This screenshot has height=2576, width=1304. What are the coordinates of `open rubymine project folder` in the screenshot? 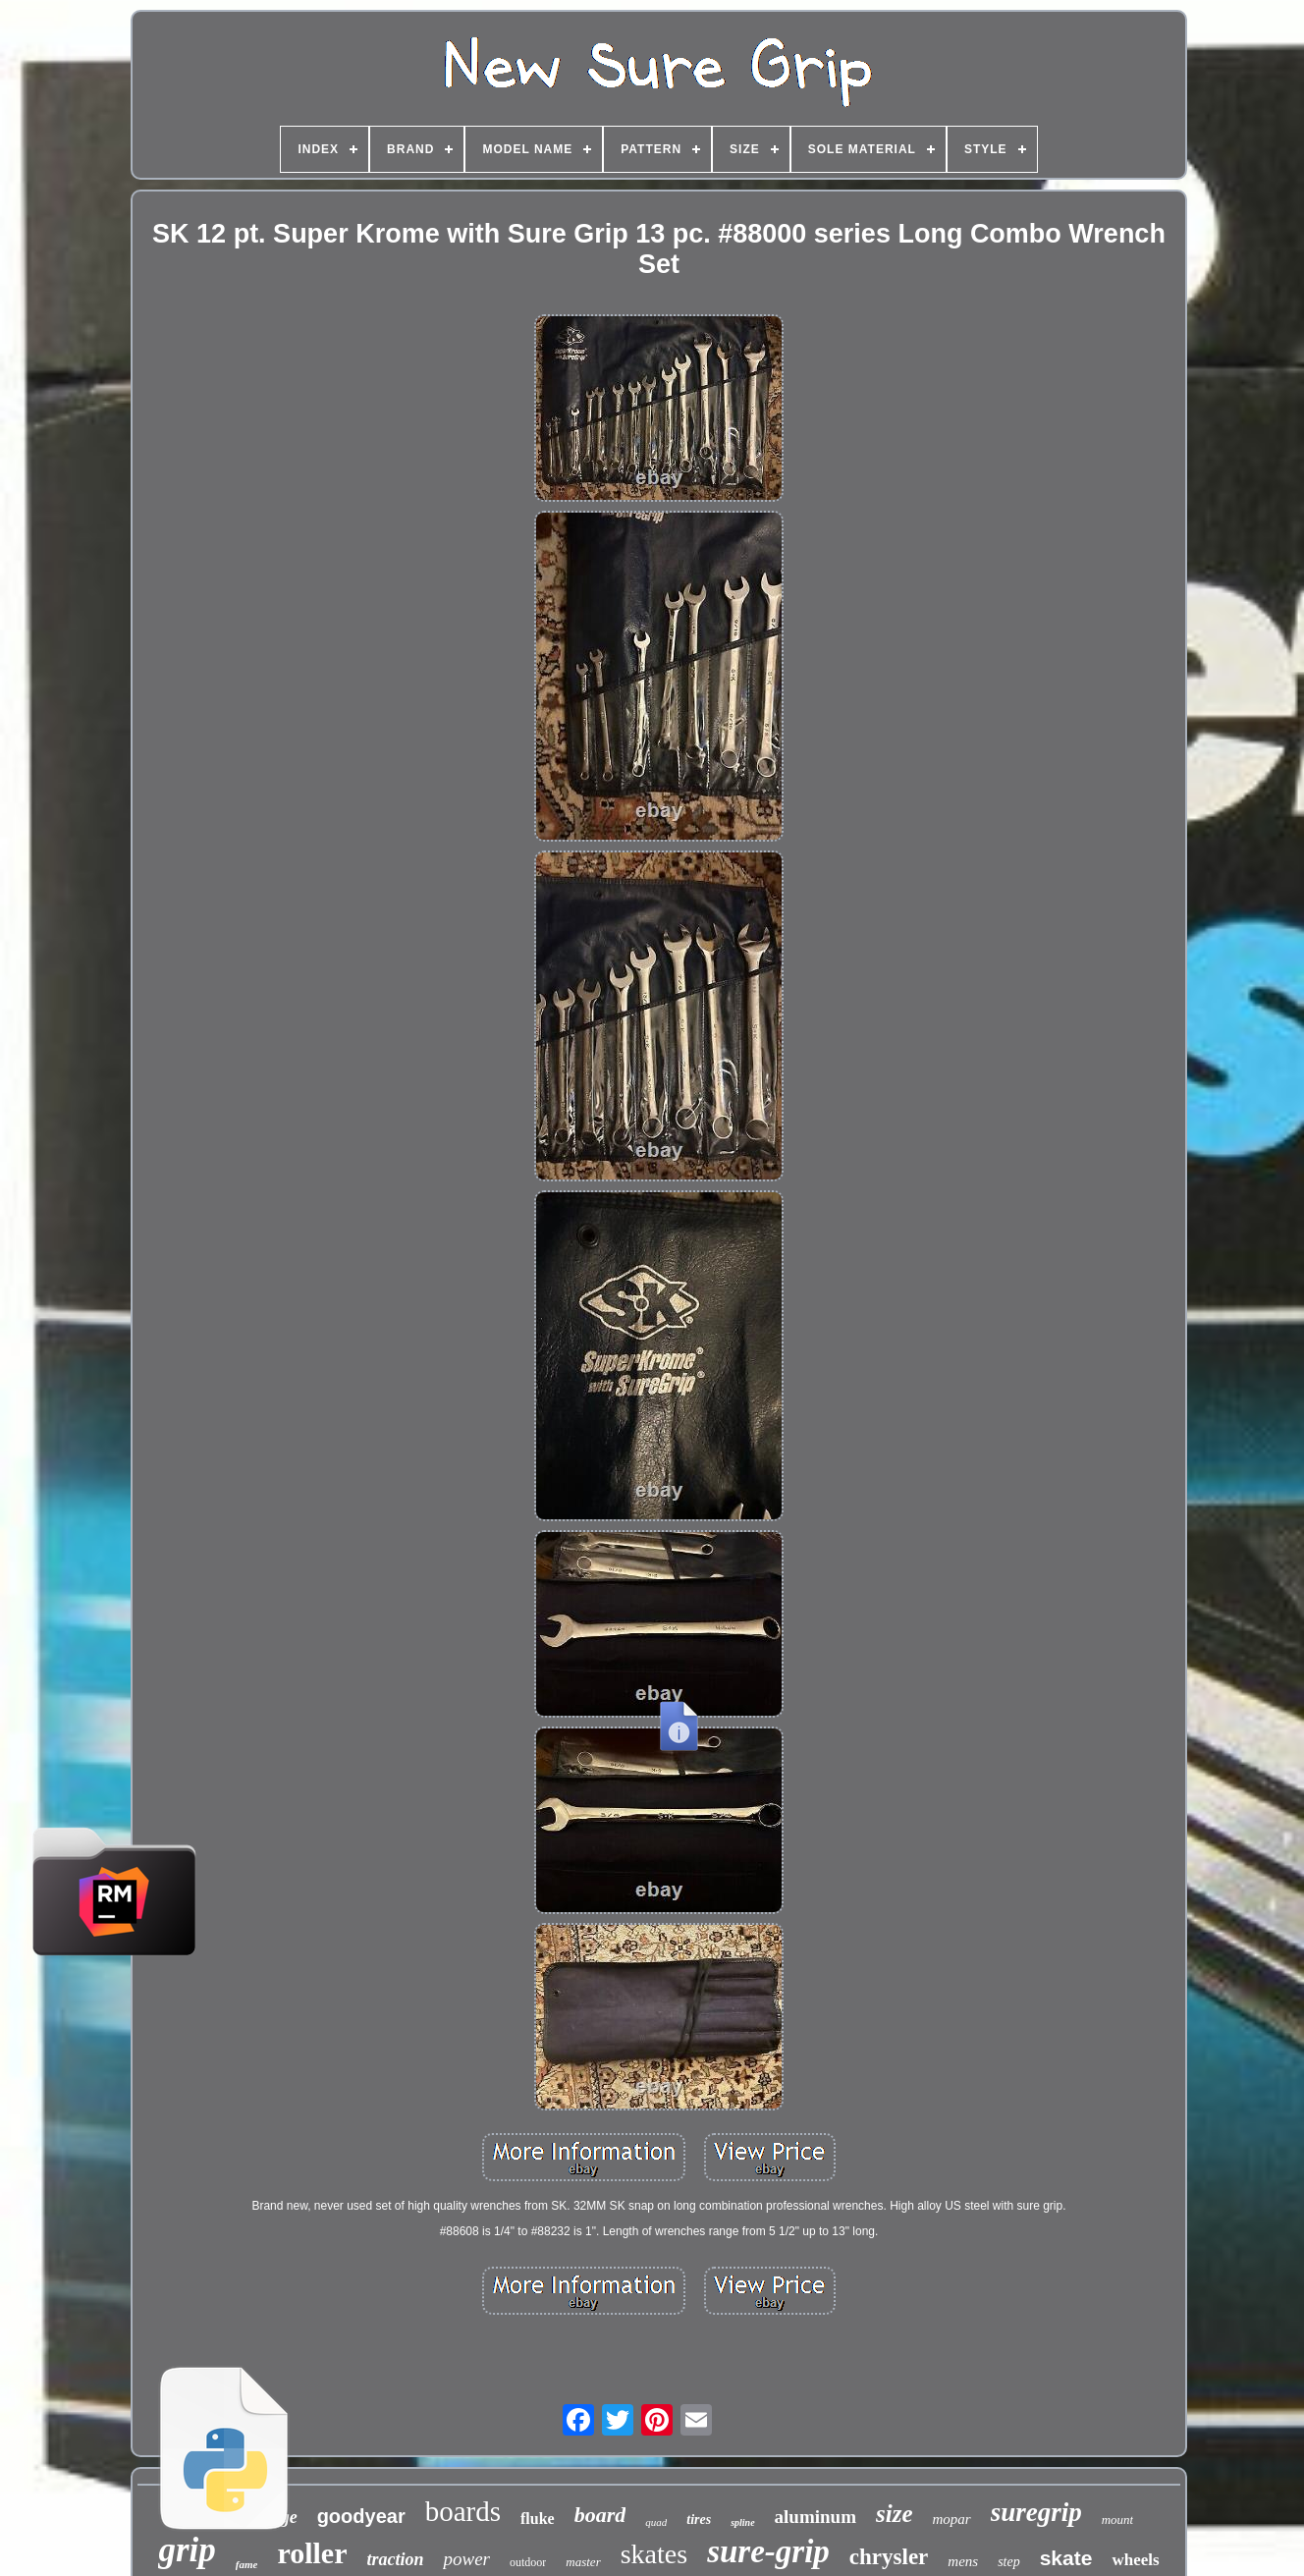 It's located at (113, 1895).